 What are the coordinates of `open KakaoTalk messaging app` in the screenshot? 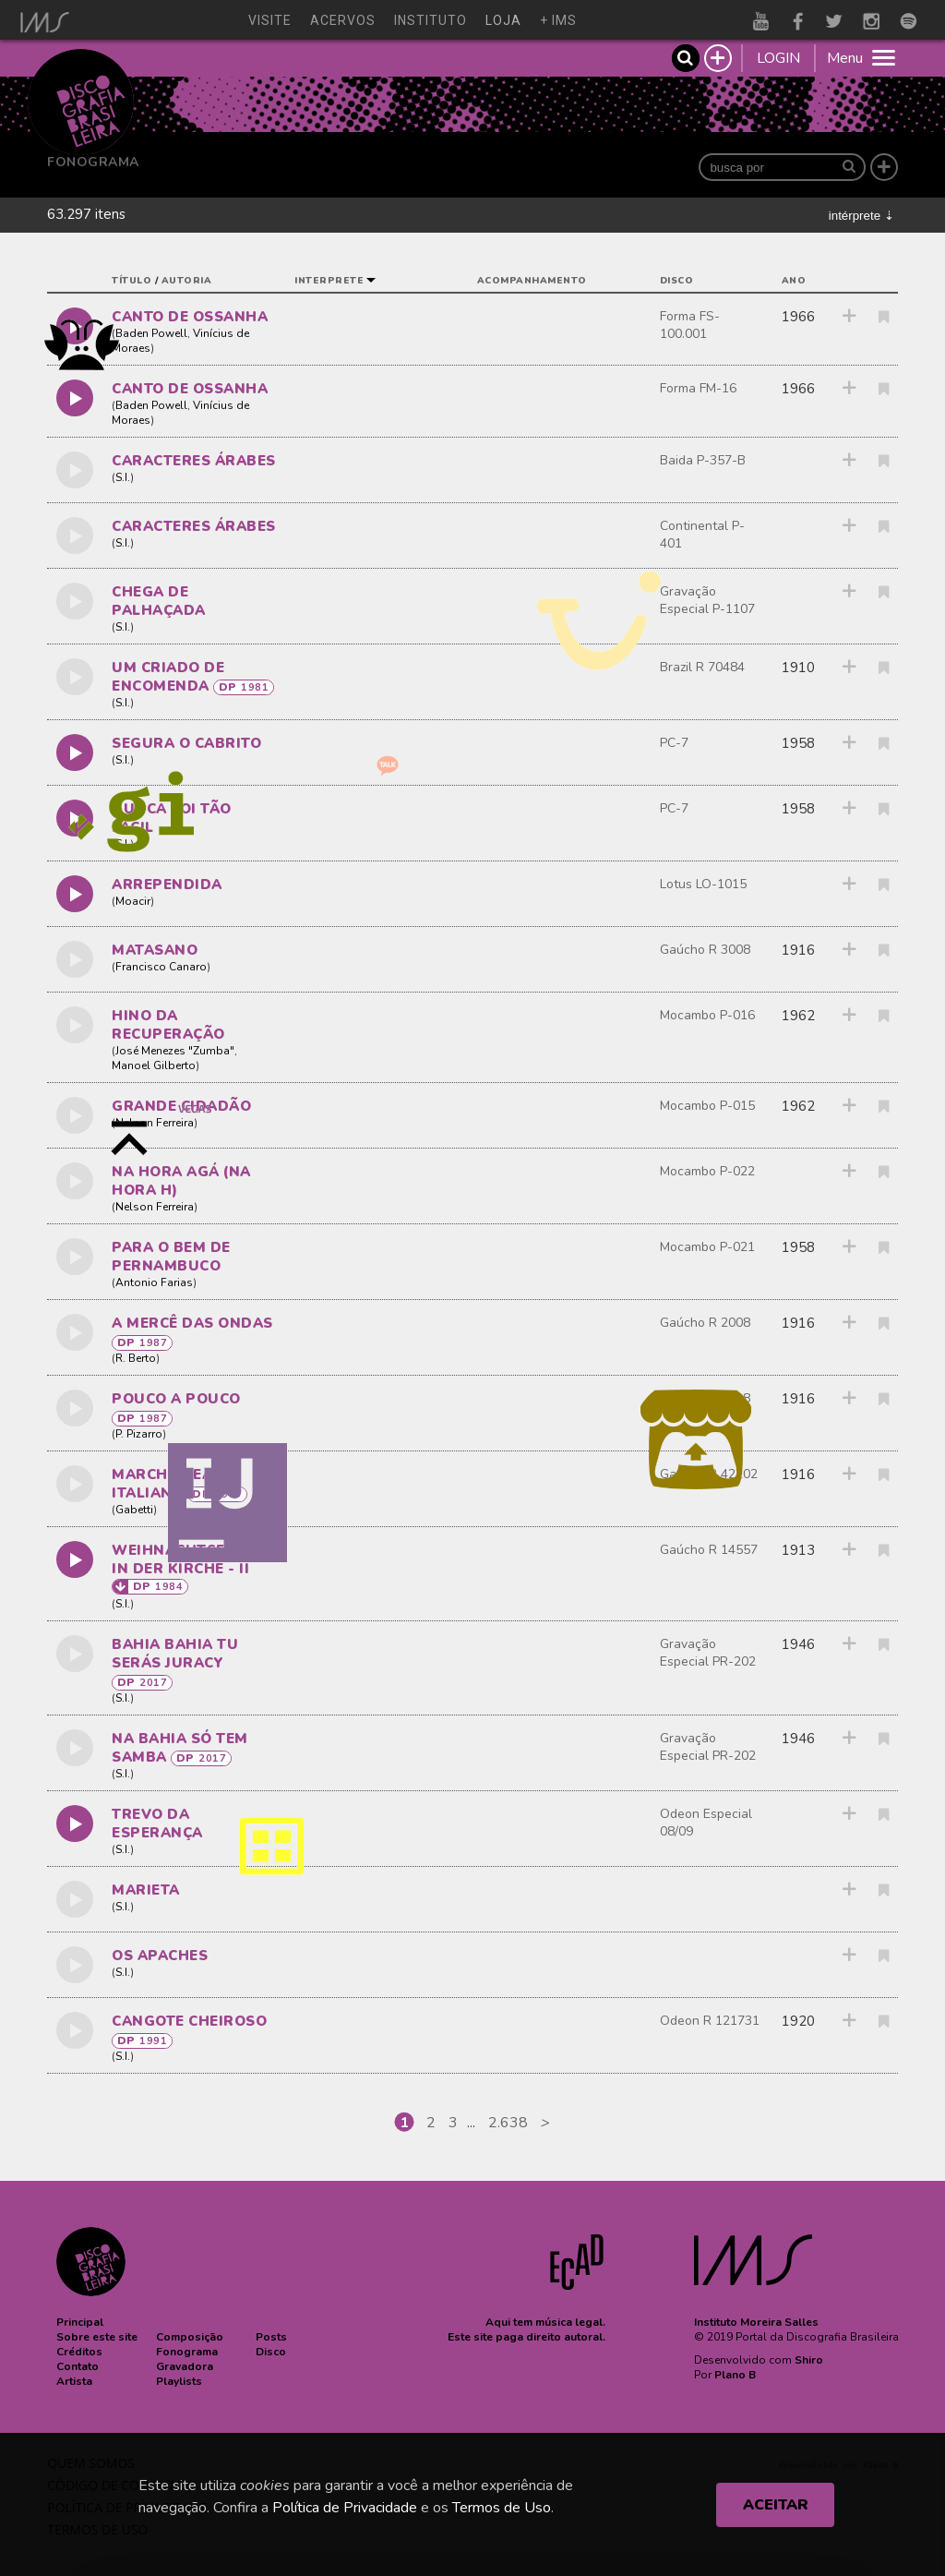 It's located at (388, 765).